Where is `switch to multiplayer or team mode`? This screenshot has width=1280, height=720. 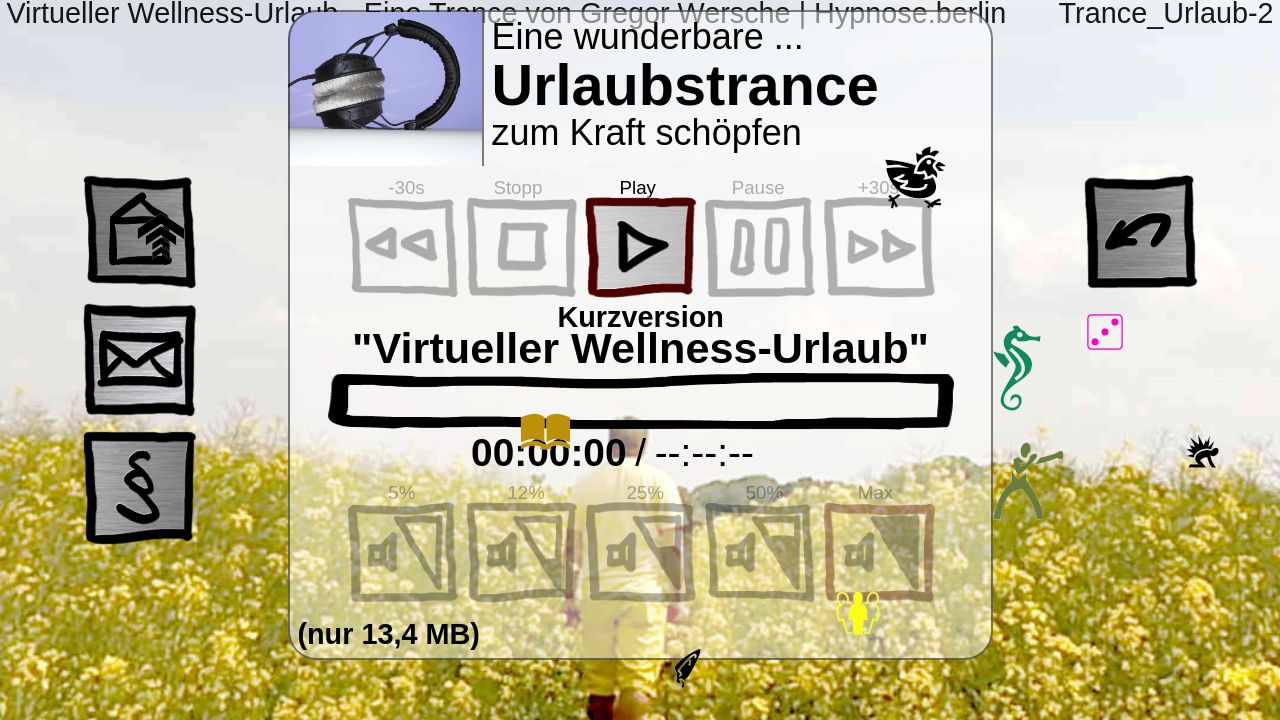 switch to multiplayer or team mode is located at coordinates (858, 613).